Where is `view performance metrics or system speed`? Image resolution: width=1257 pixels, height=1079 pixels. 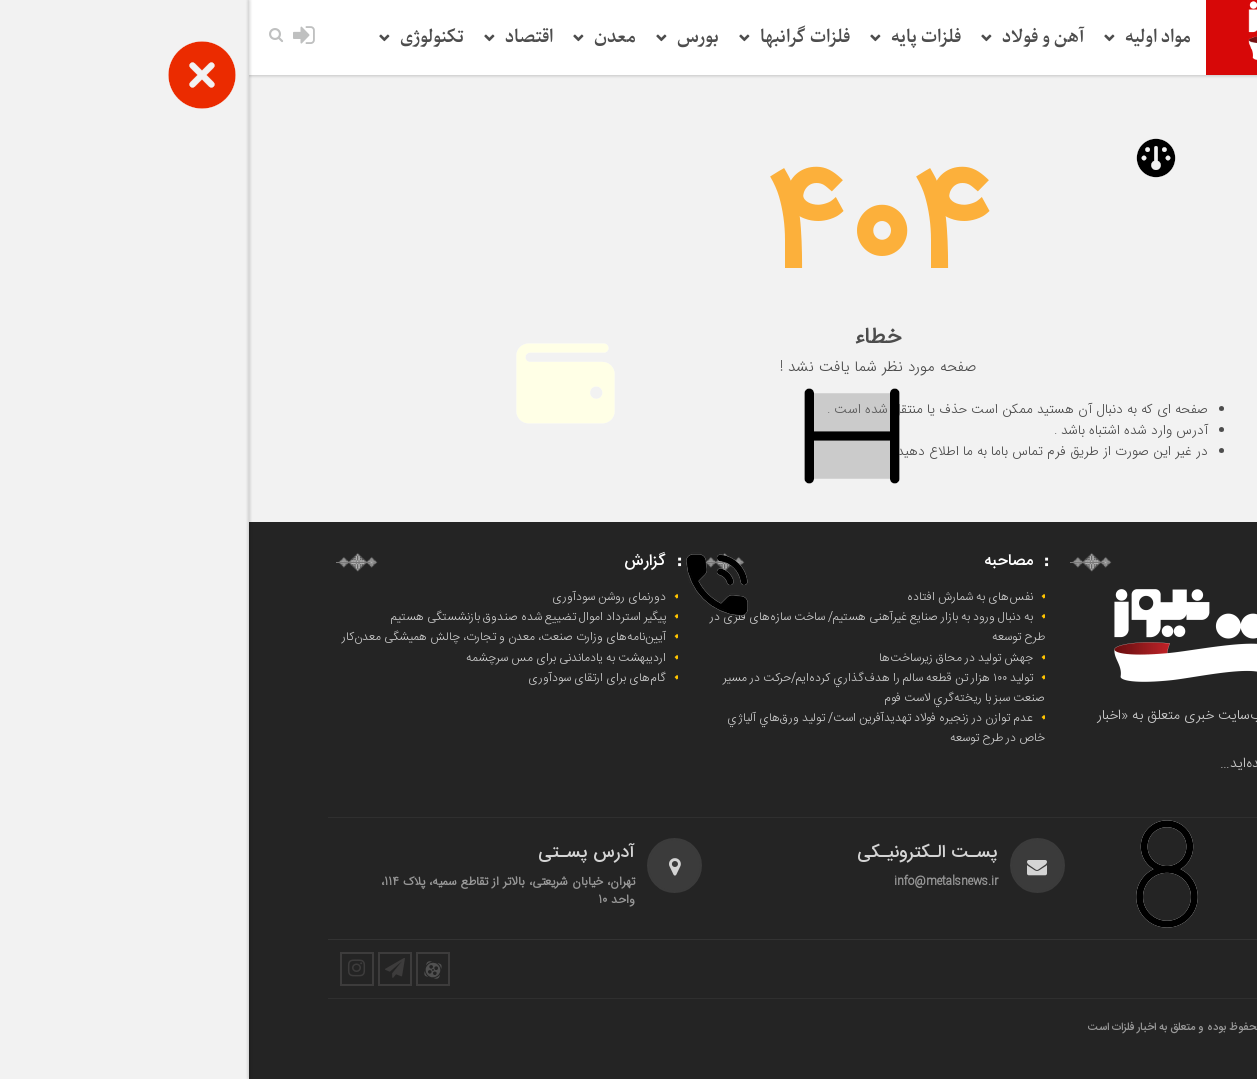 view performance metrics or system speed is located at coordinates (1156, 158).